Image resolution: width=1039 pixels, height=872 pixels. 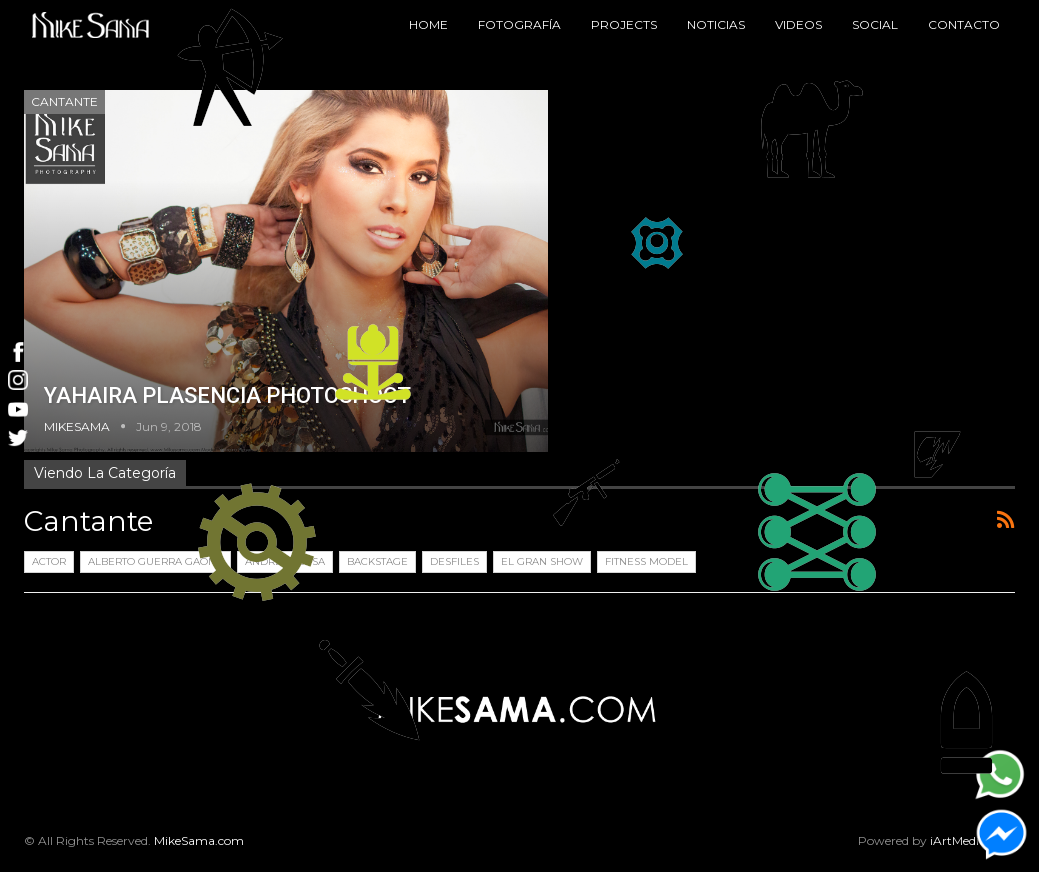 What do you see at coordinates (966, 722) in the screenshot?
I see `select rifle weapon in game inventory` at bounding box center [966, 722].